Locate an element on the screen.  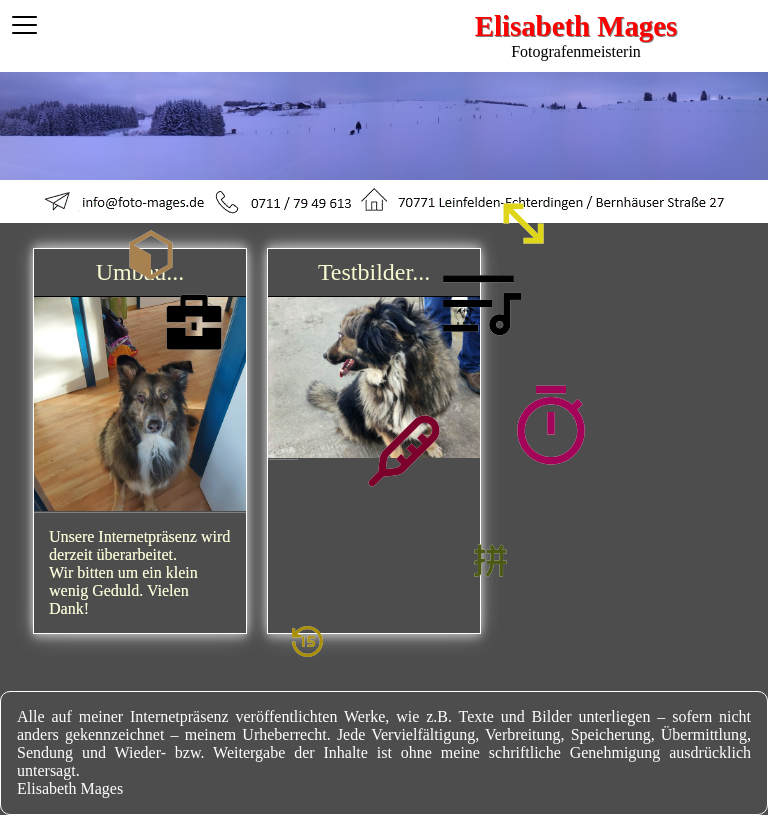
rewind 15 seconds is located at coordinates (307, 641).